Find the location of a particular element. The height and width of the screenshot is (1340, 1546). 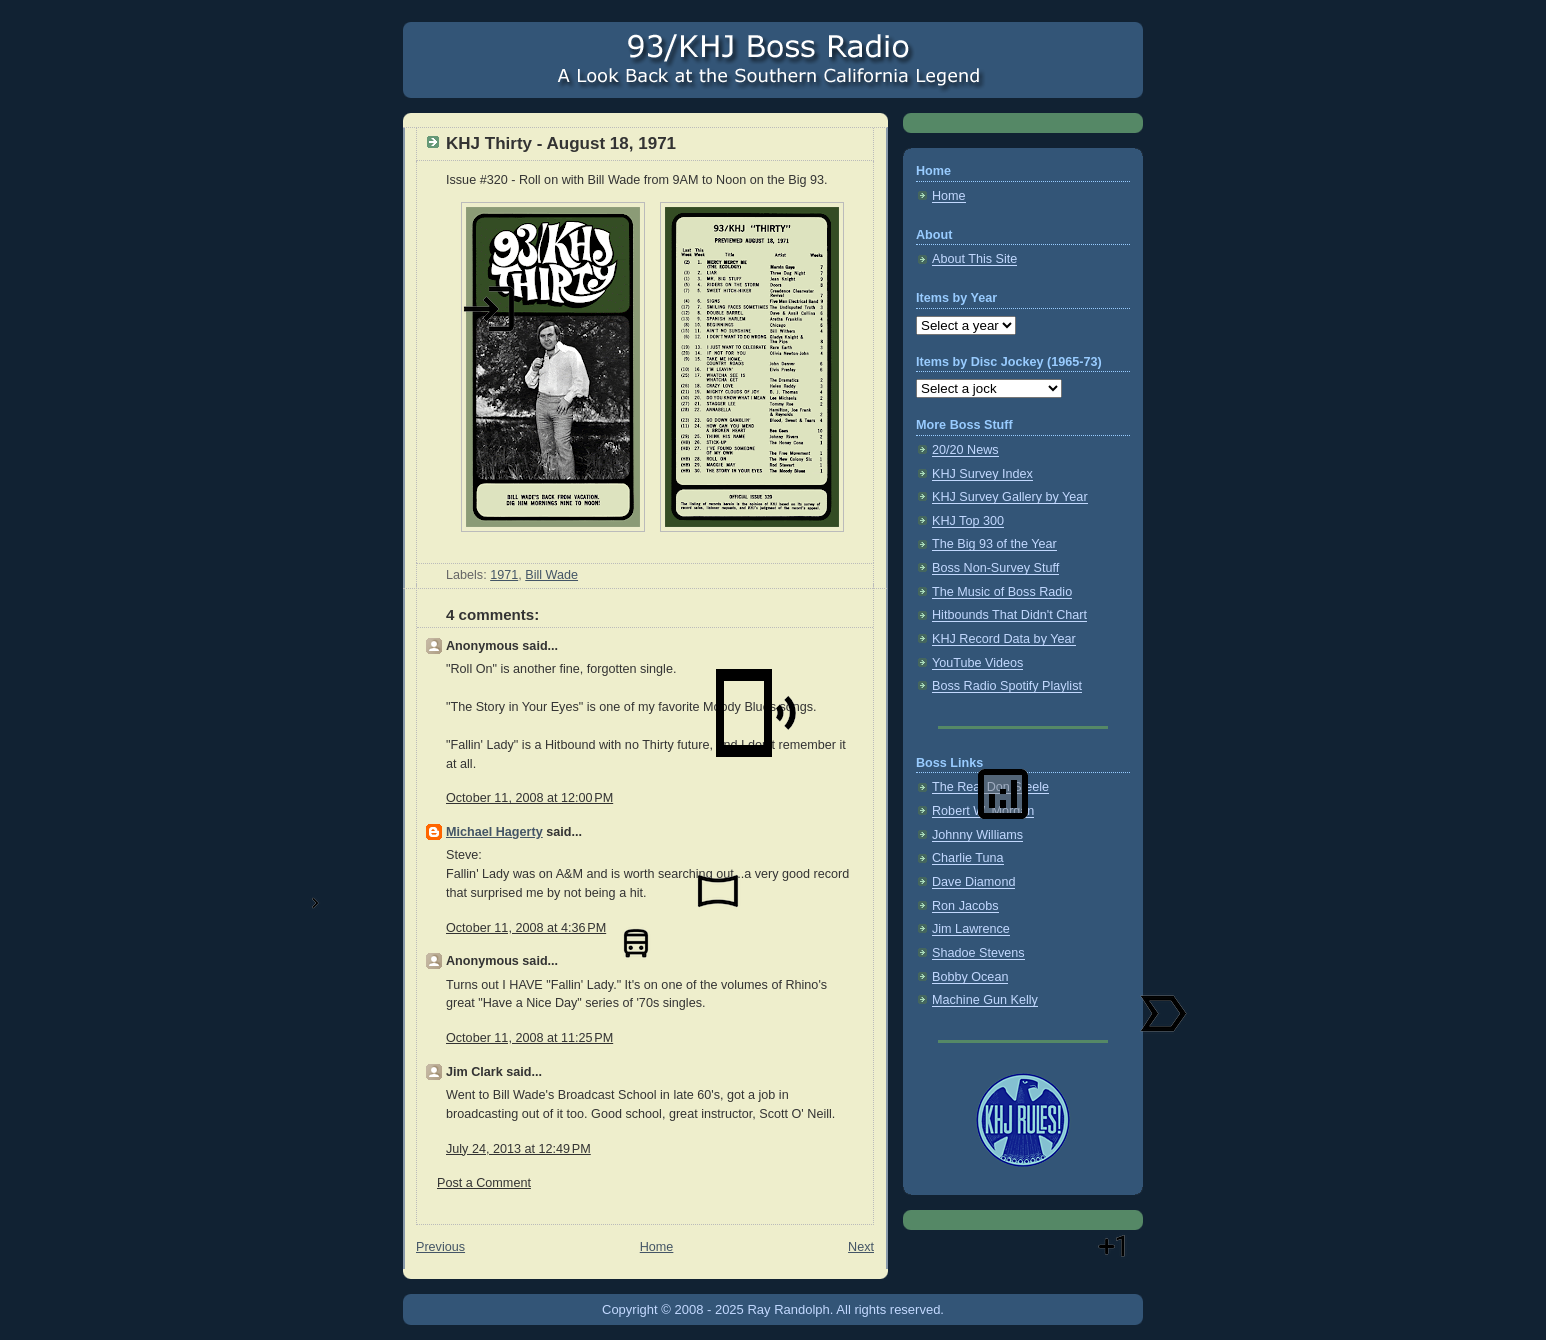

switch to horizontal panorama mode is located at coordinates (718, 891).